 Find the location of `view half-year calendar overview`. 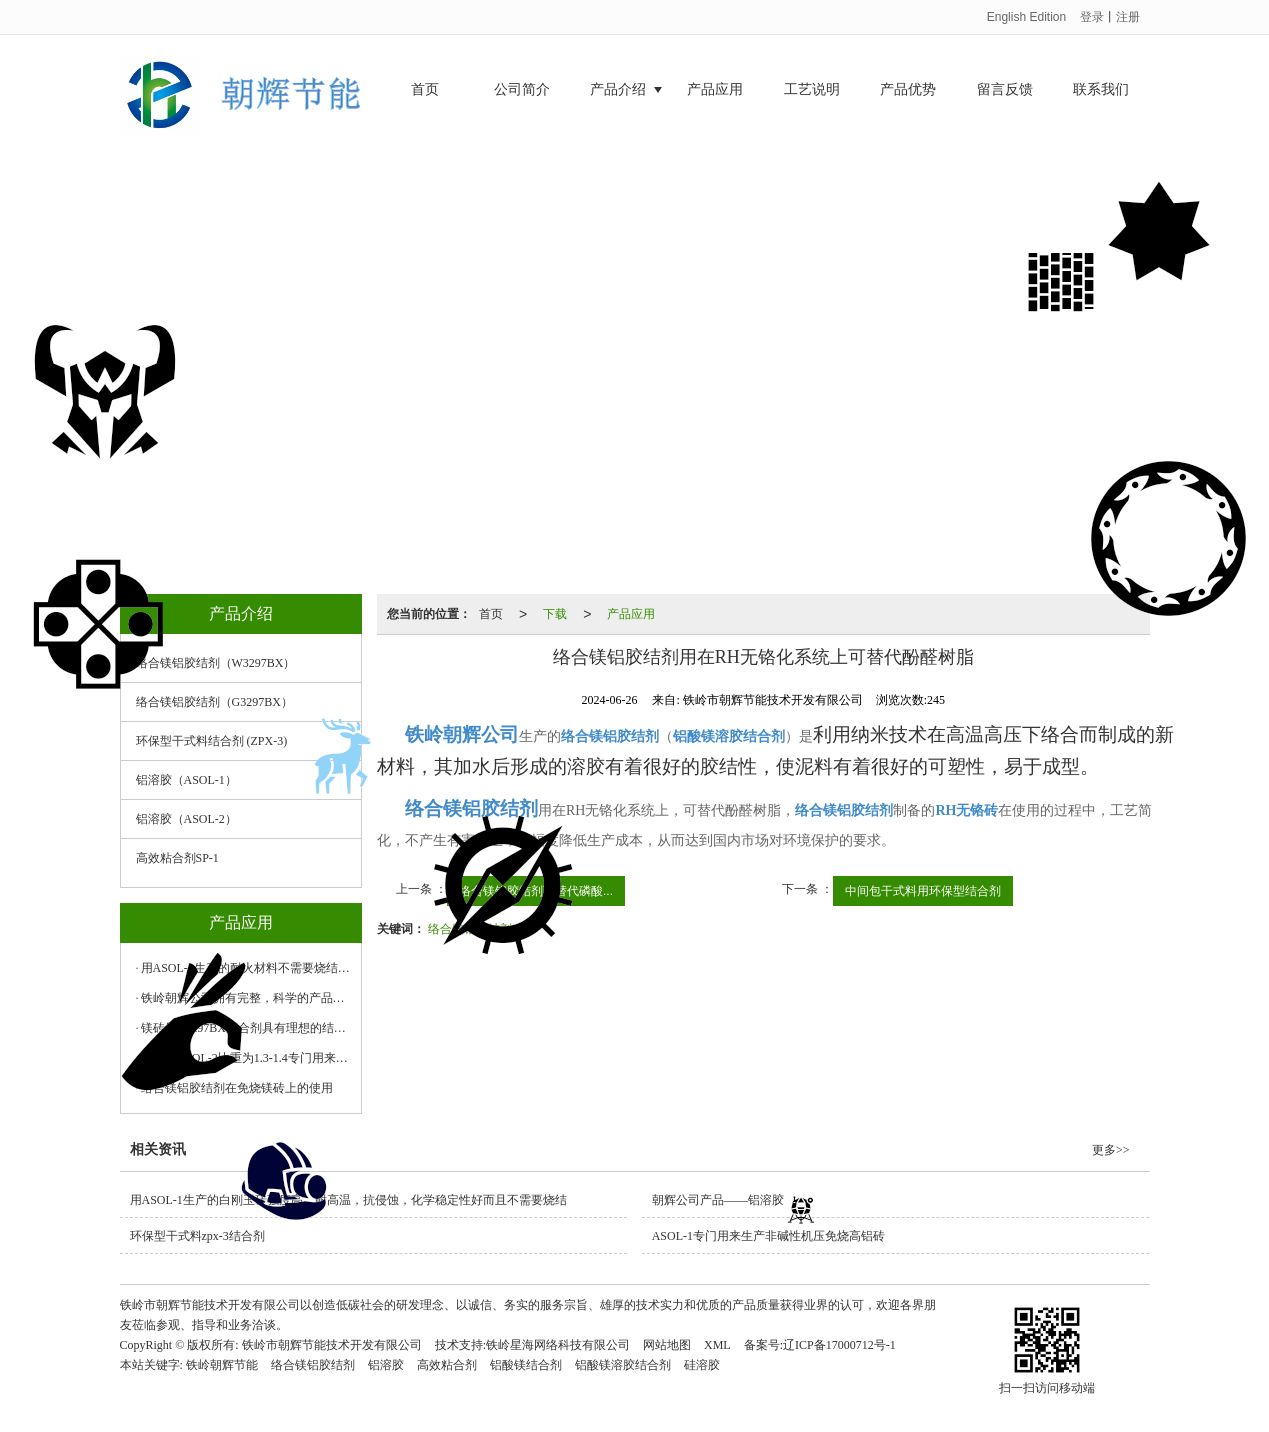

view half-year calendar overview is located at coordinates (1061, 281).